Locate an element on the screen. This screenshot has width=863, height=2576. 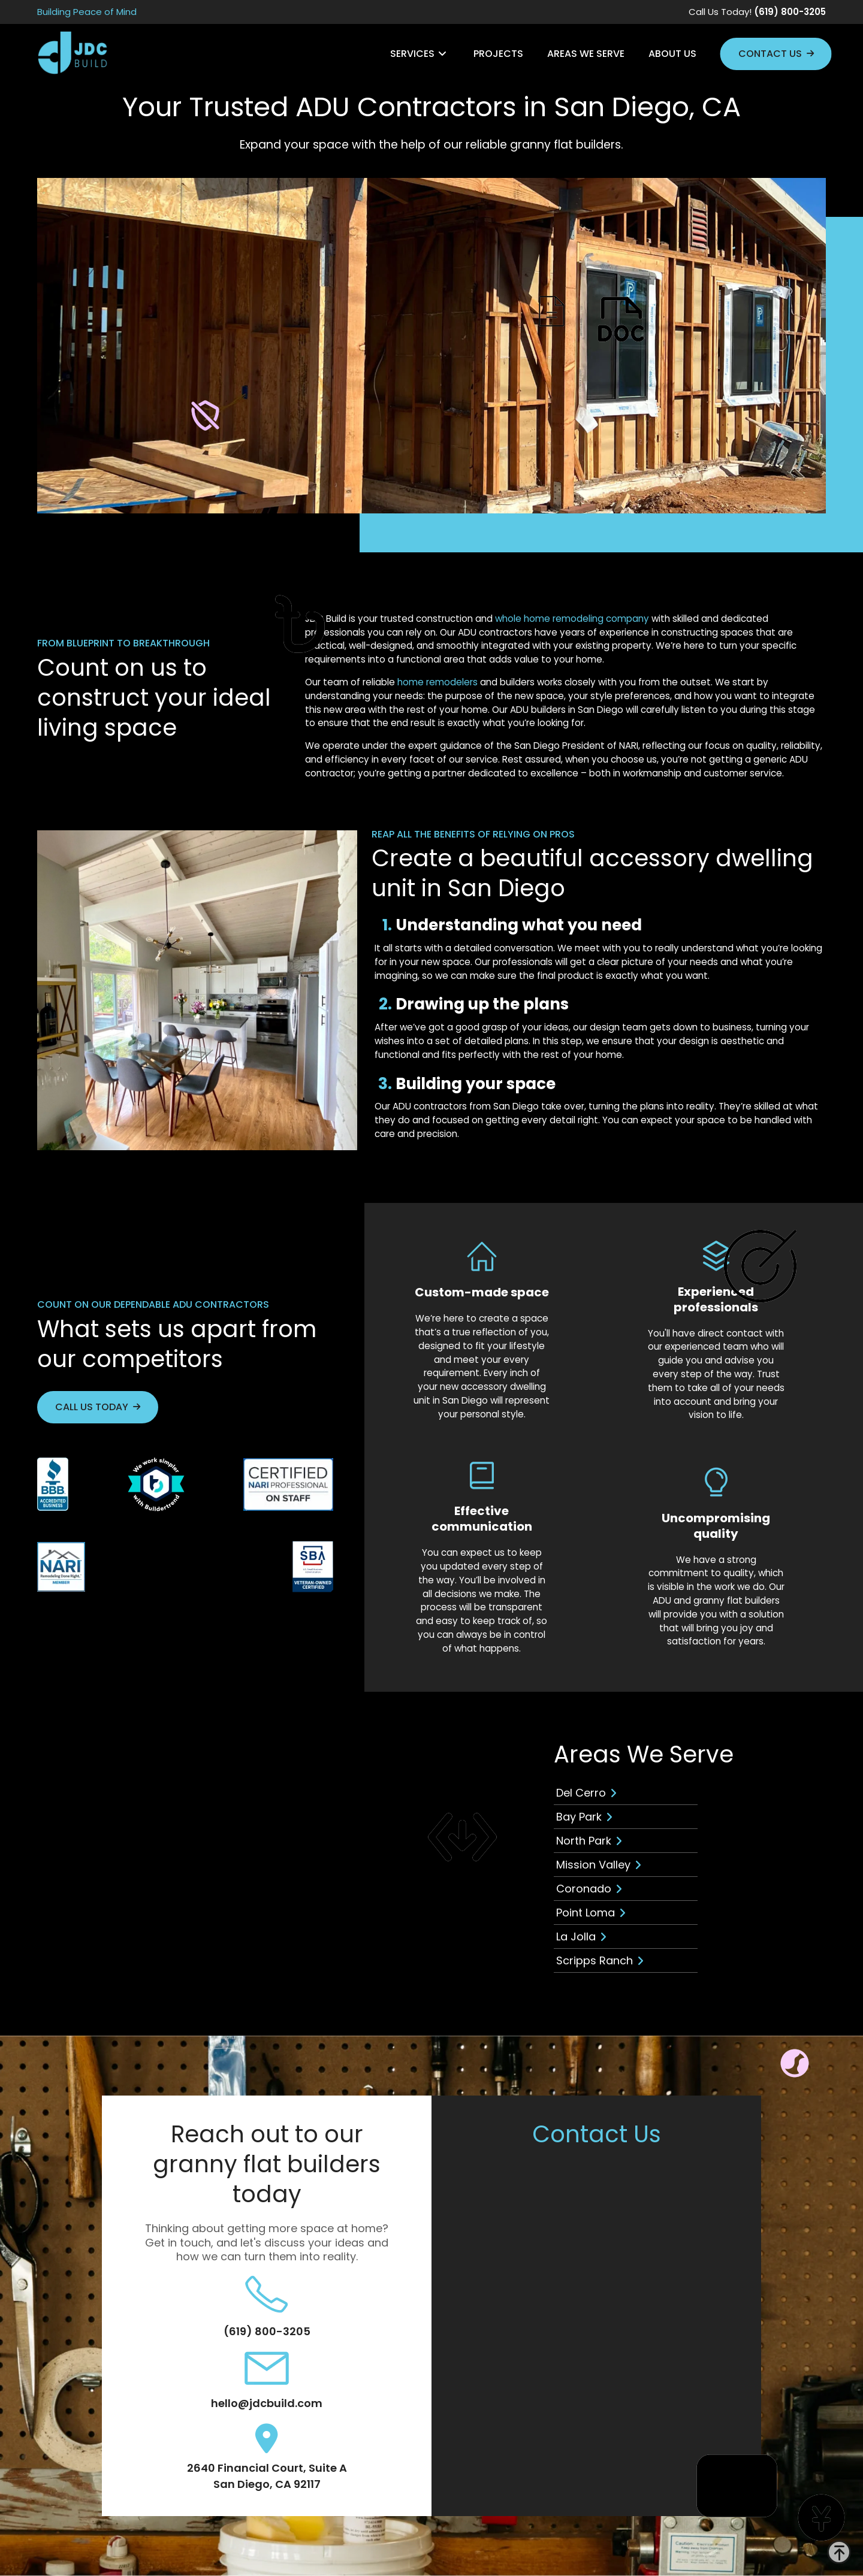
open a document file is located at coordinates (621, 321).